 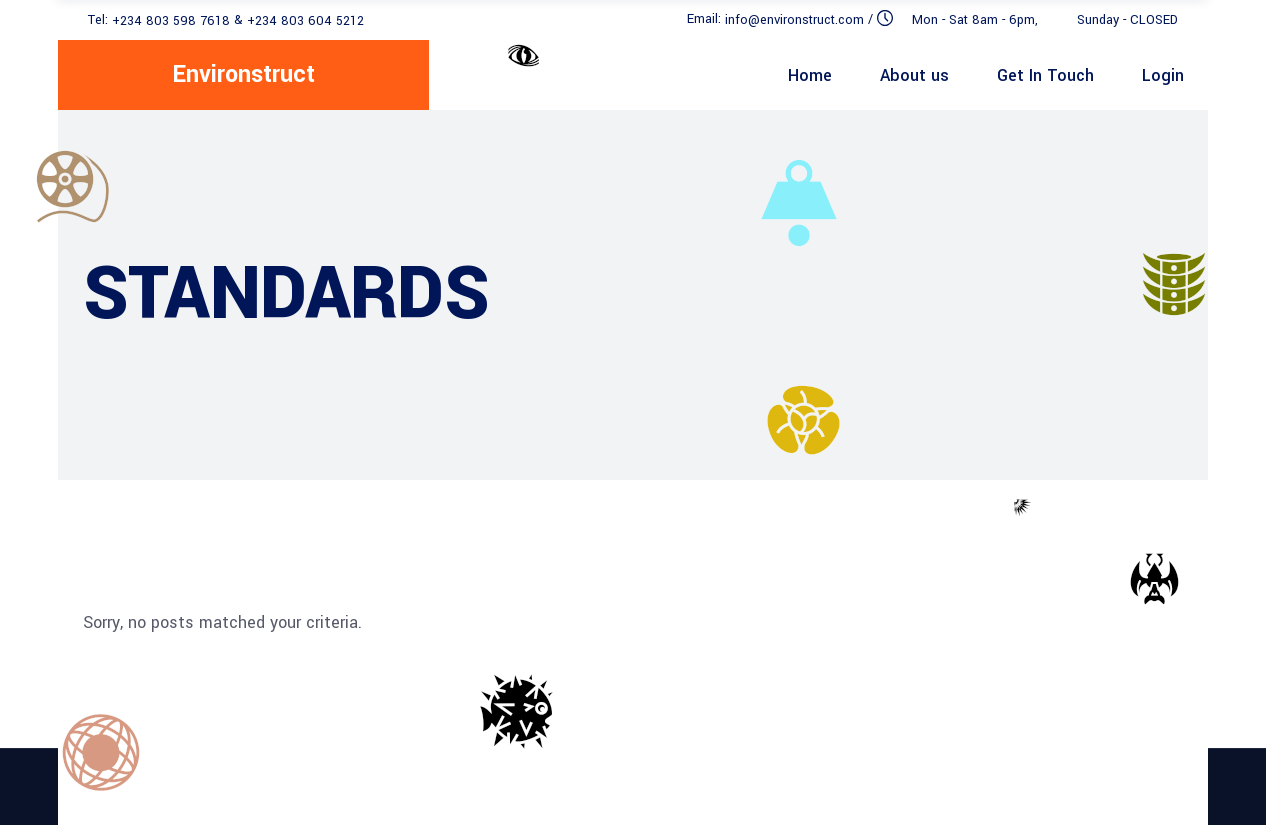 I want to click on toggle brightness or light mode, so click(x=1023, y=508).